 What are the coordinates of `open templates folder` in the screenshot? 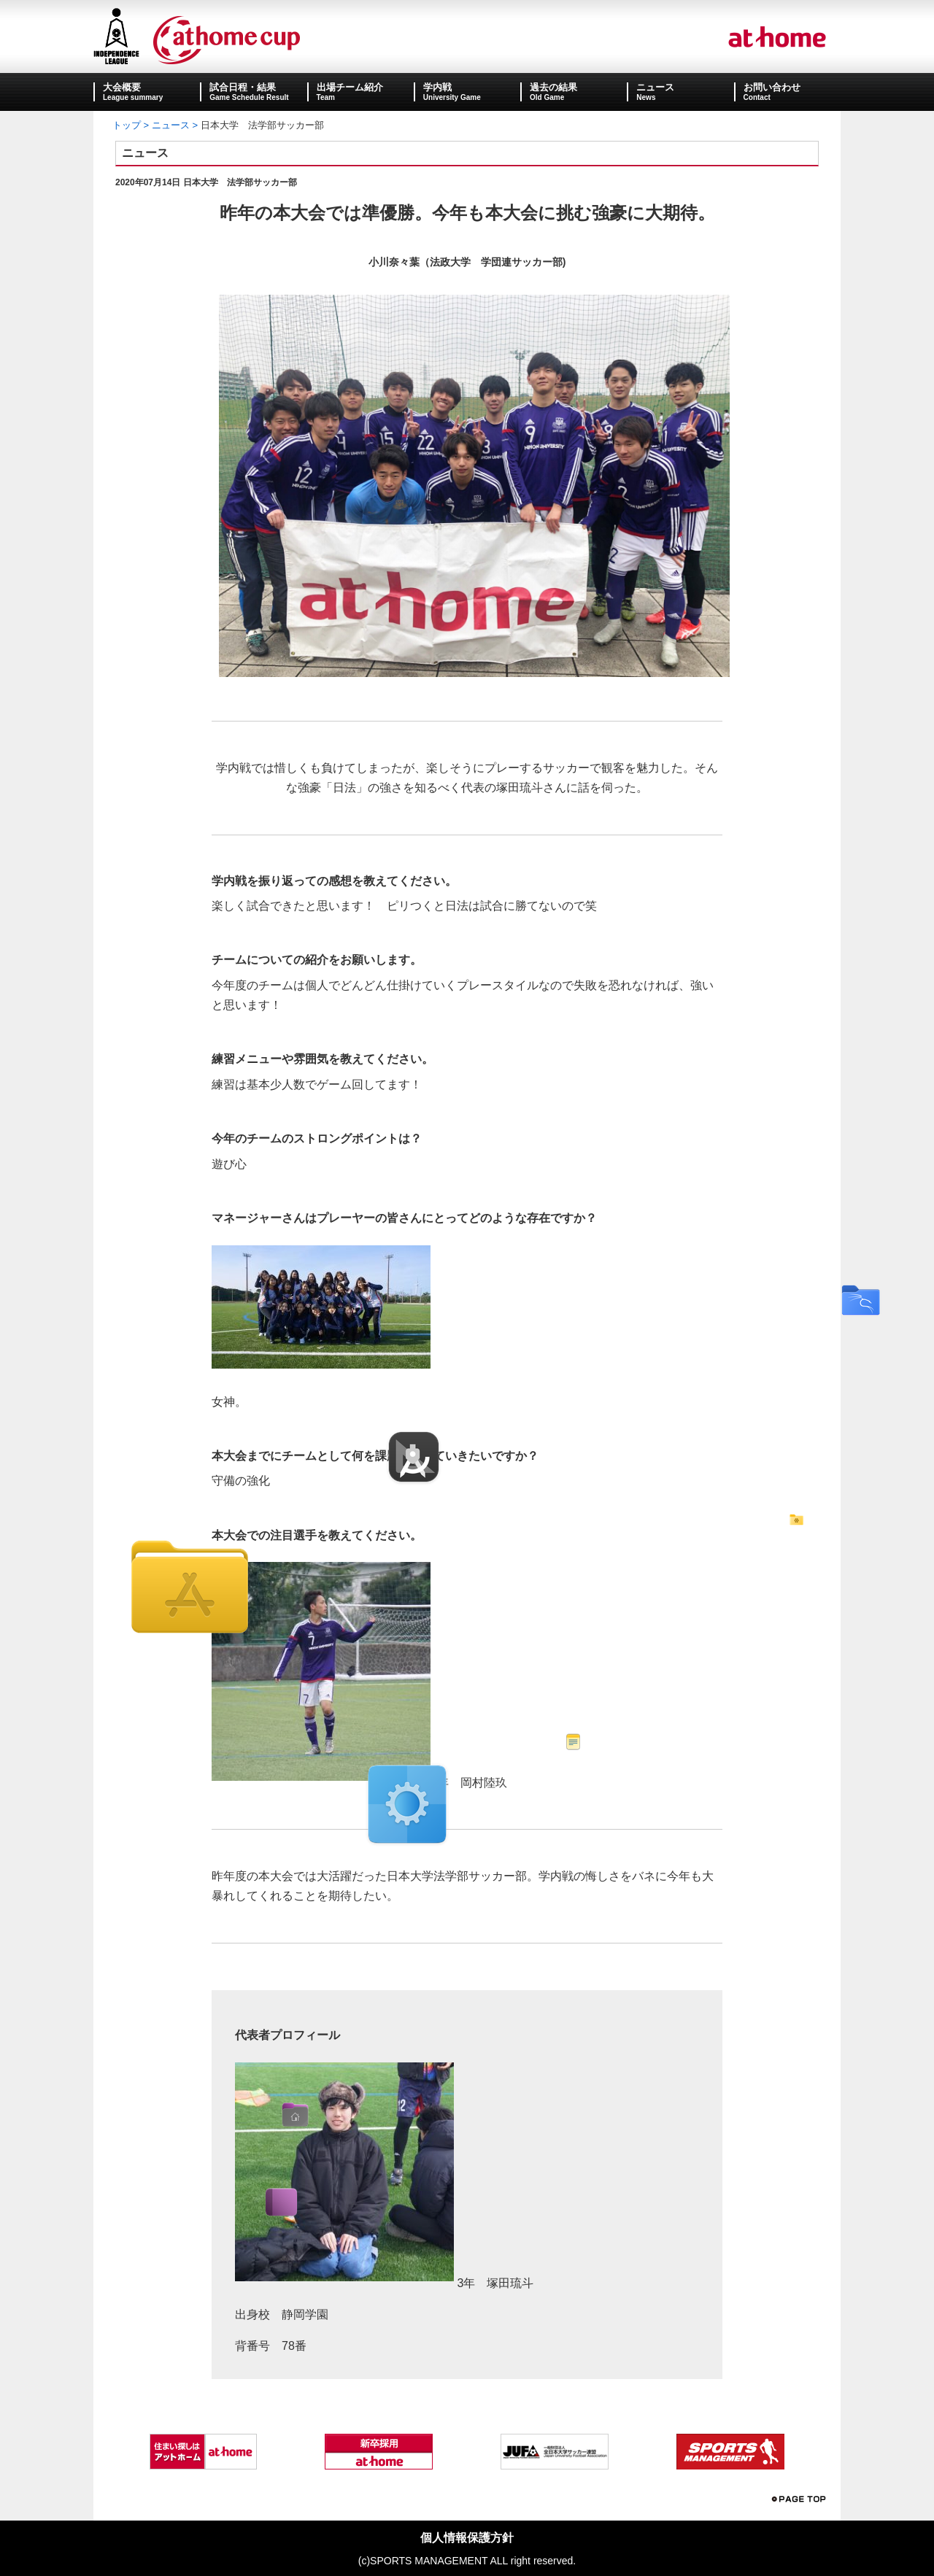 It's located at (190, 1587).